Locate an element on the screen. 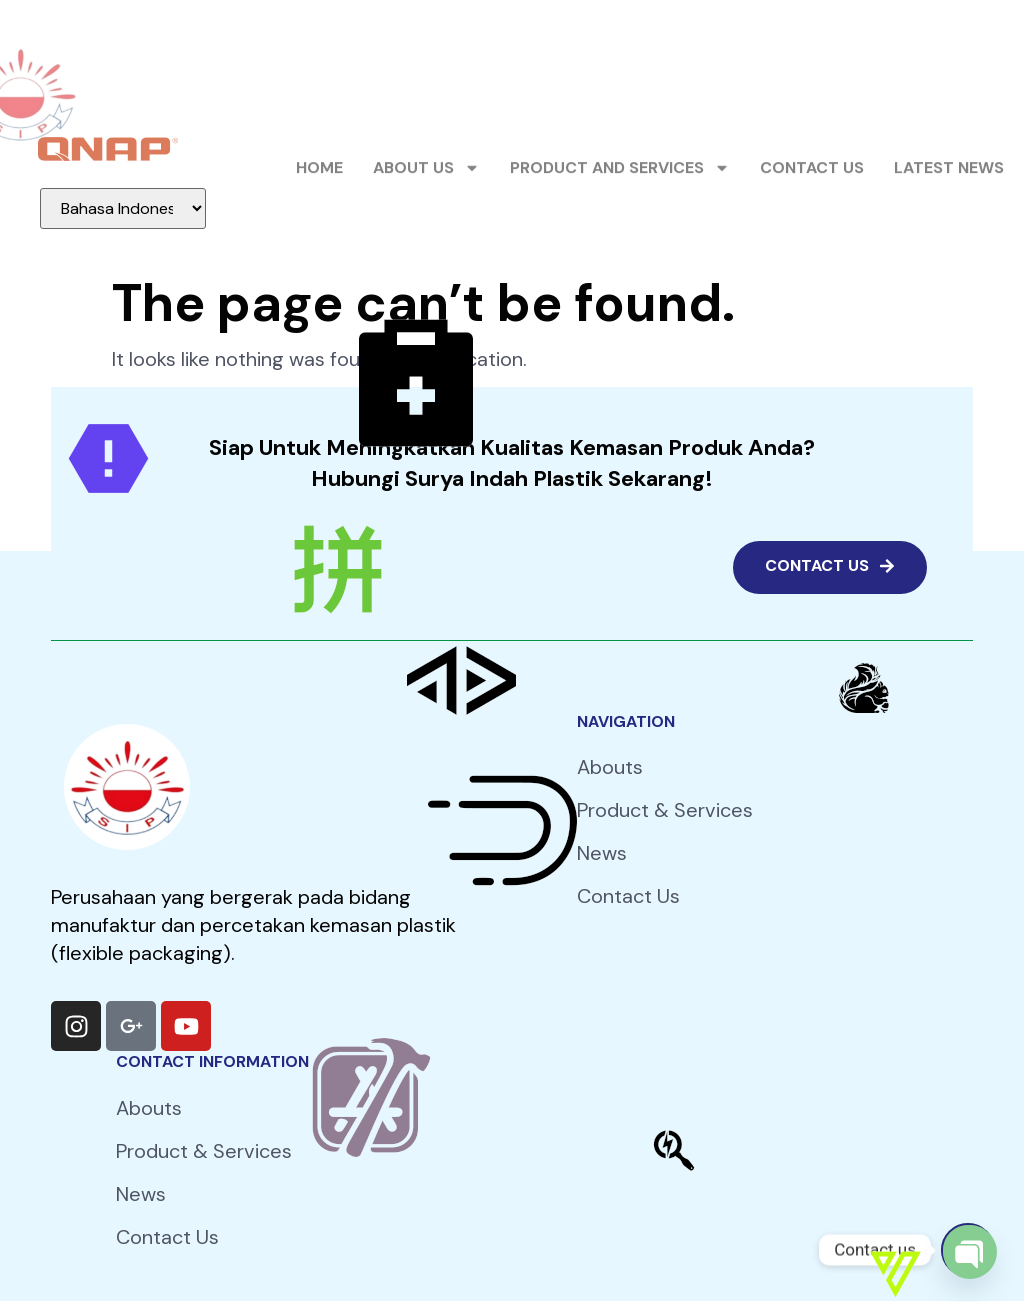 The width and height of the screenshot is (1024, 1302). switch to pinyin input method is located at coordinates (338, 569).